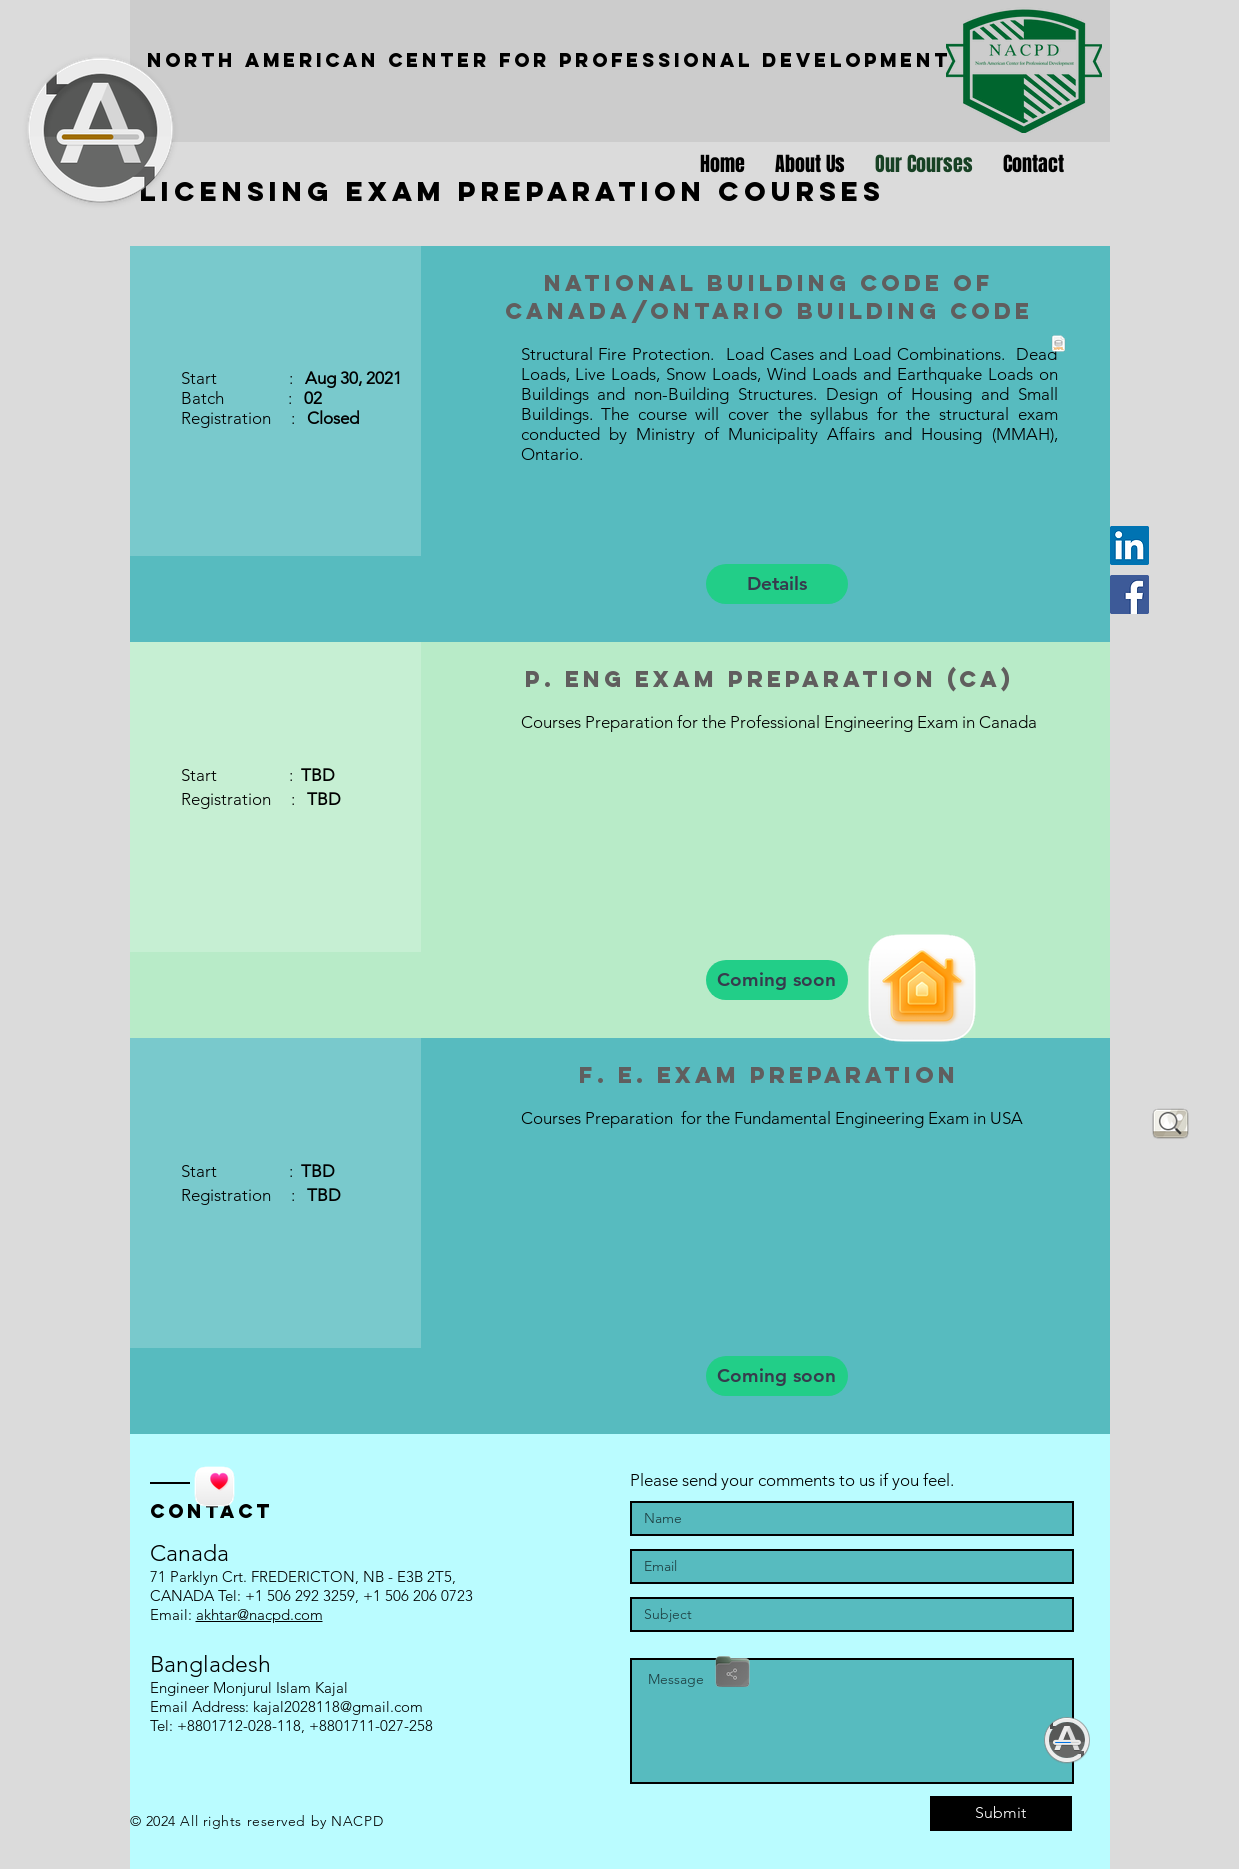 This screenshot has width=1239, height=1869. Describe the element at coordinates (214, 1486) in the screenshot. I see `open the Health app` at that location.